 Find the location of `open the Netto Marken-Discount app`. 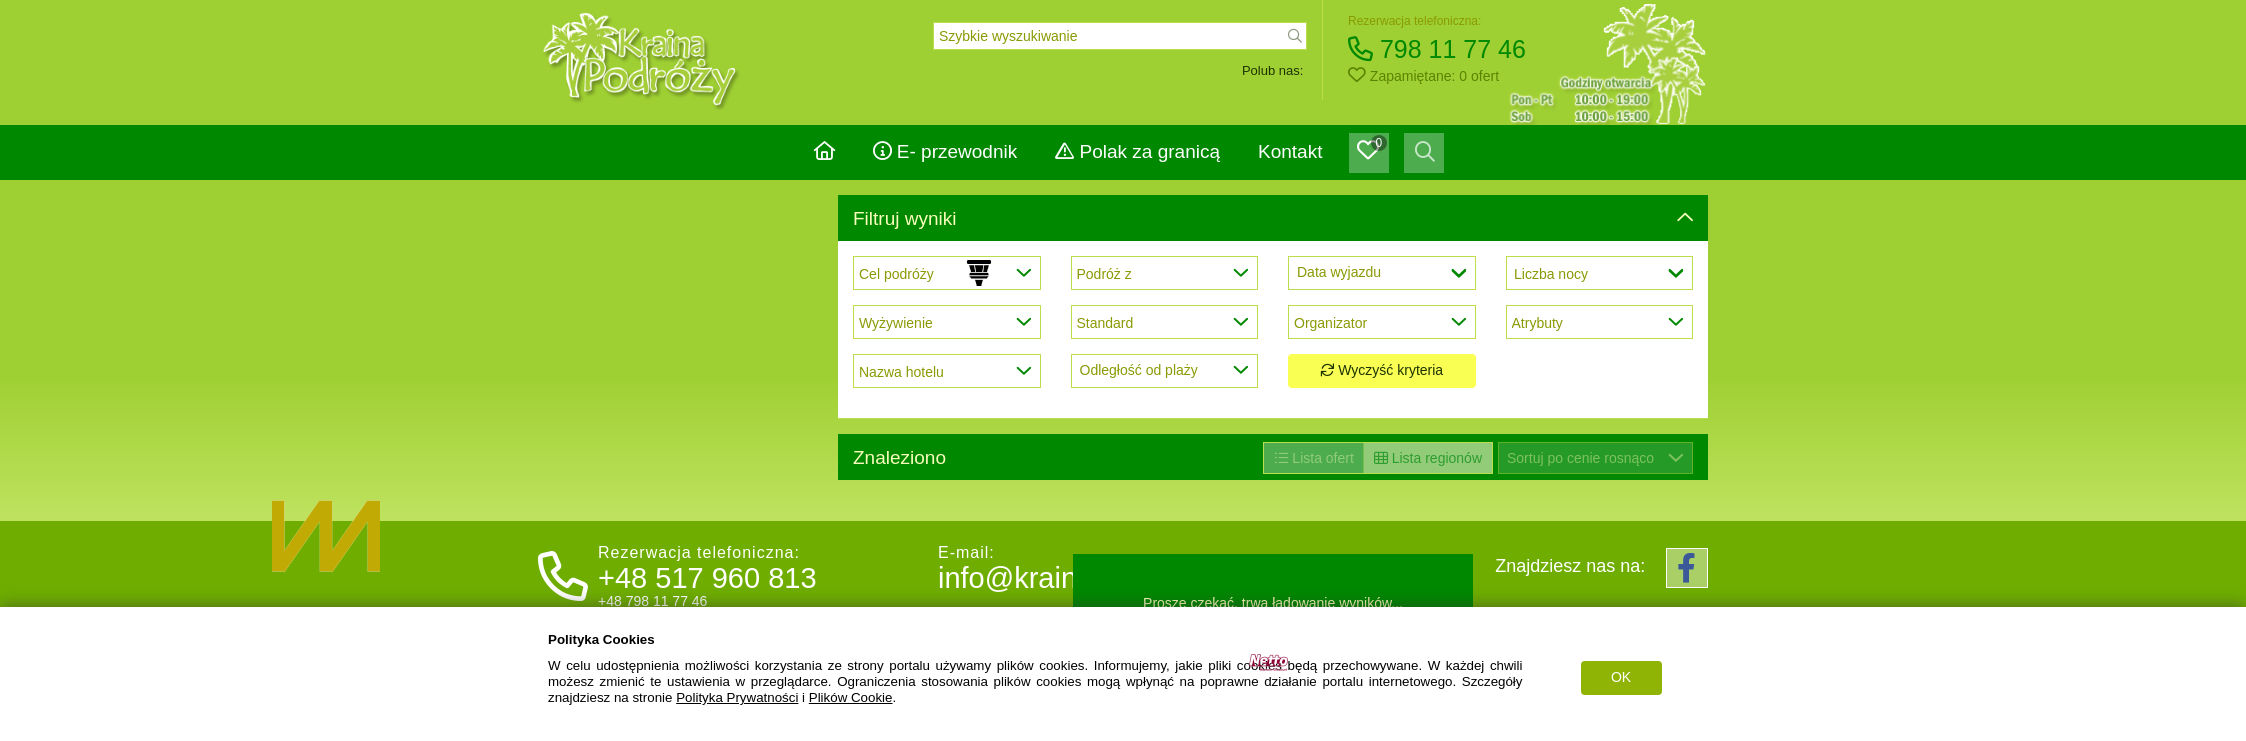

open the Netto Marken-Discount app is located at coordinates (1268, 662).